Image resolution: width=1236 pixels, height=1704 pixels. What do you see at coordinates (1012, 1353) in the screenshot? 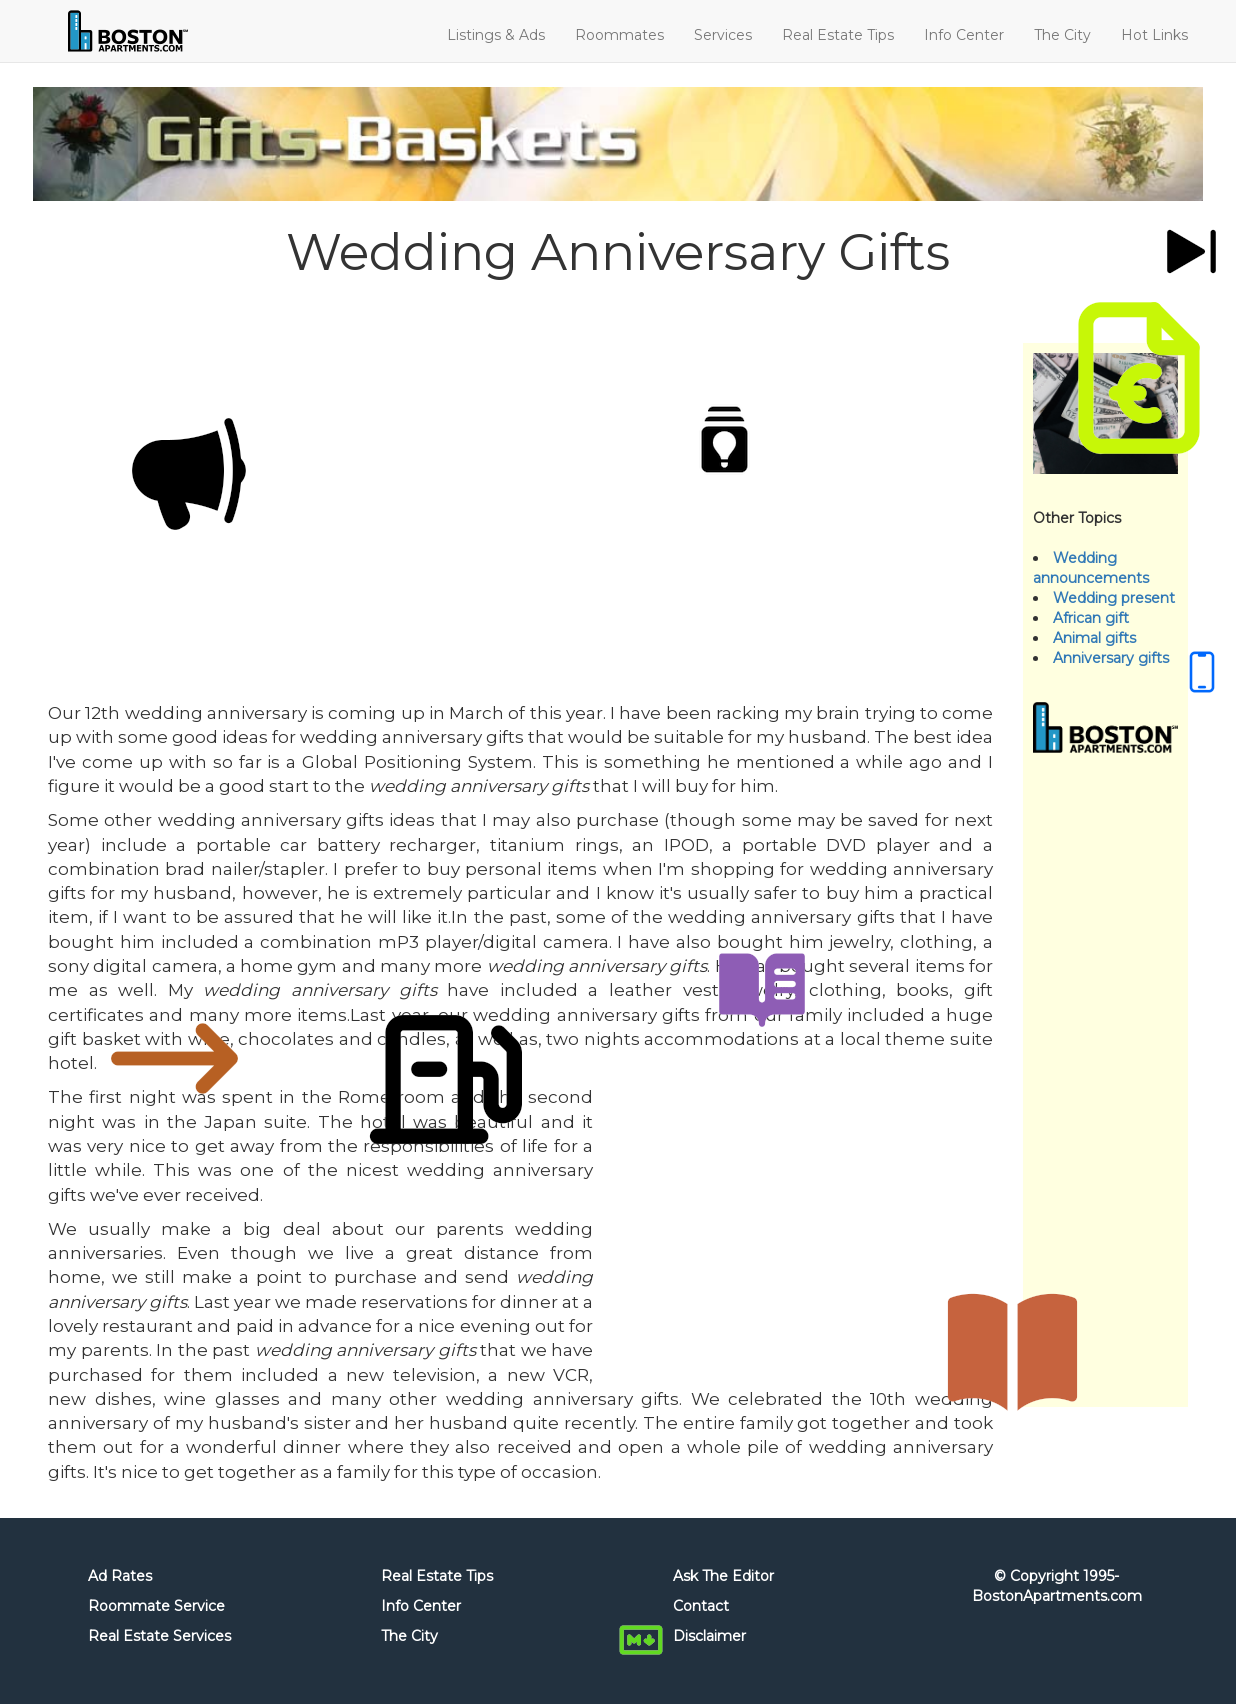
I see `open reading mode or e-reader` at bounding box center [1012, 1353].